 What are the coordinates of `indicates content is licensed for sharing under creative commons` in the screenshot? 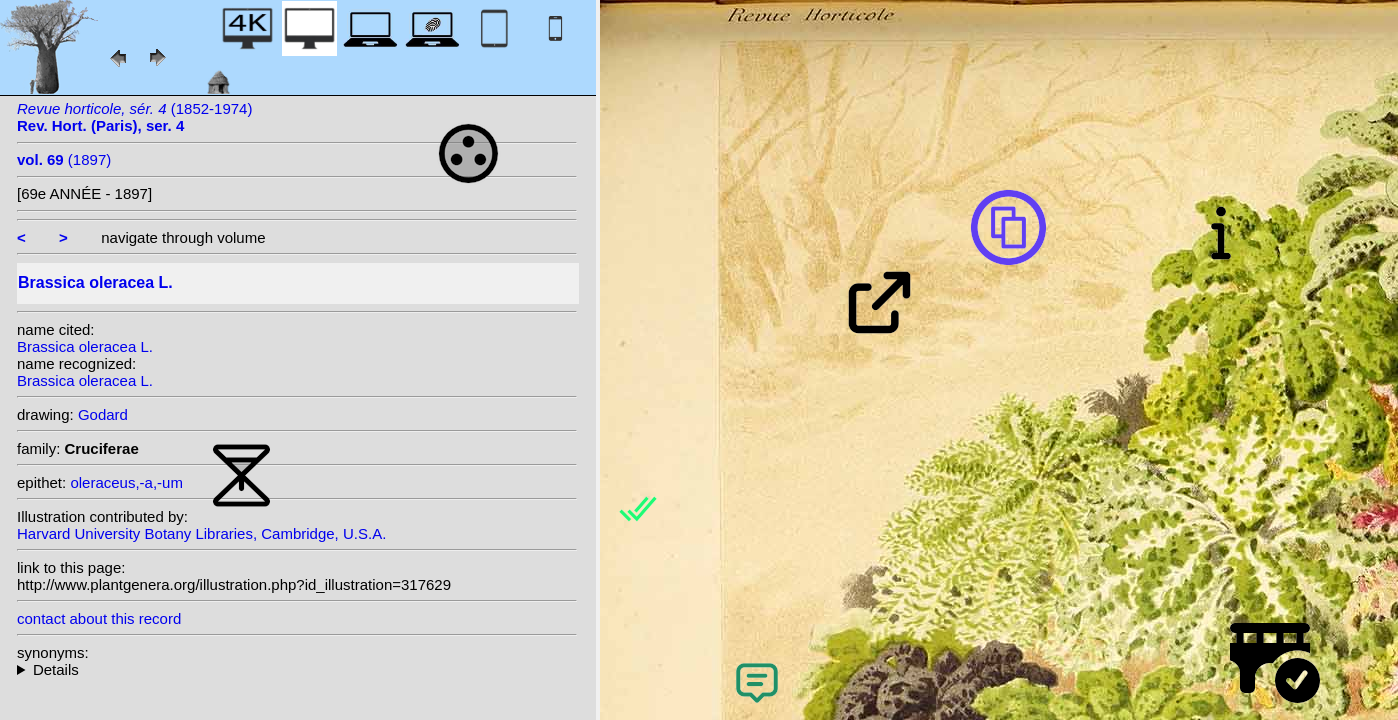 It's located at (1008, 227).